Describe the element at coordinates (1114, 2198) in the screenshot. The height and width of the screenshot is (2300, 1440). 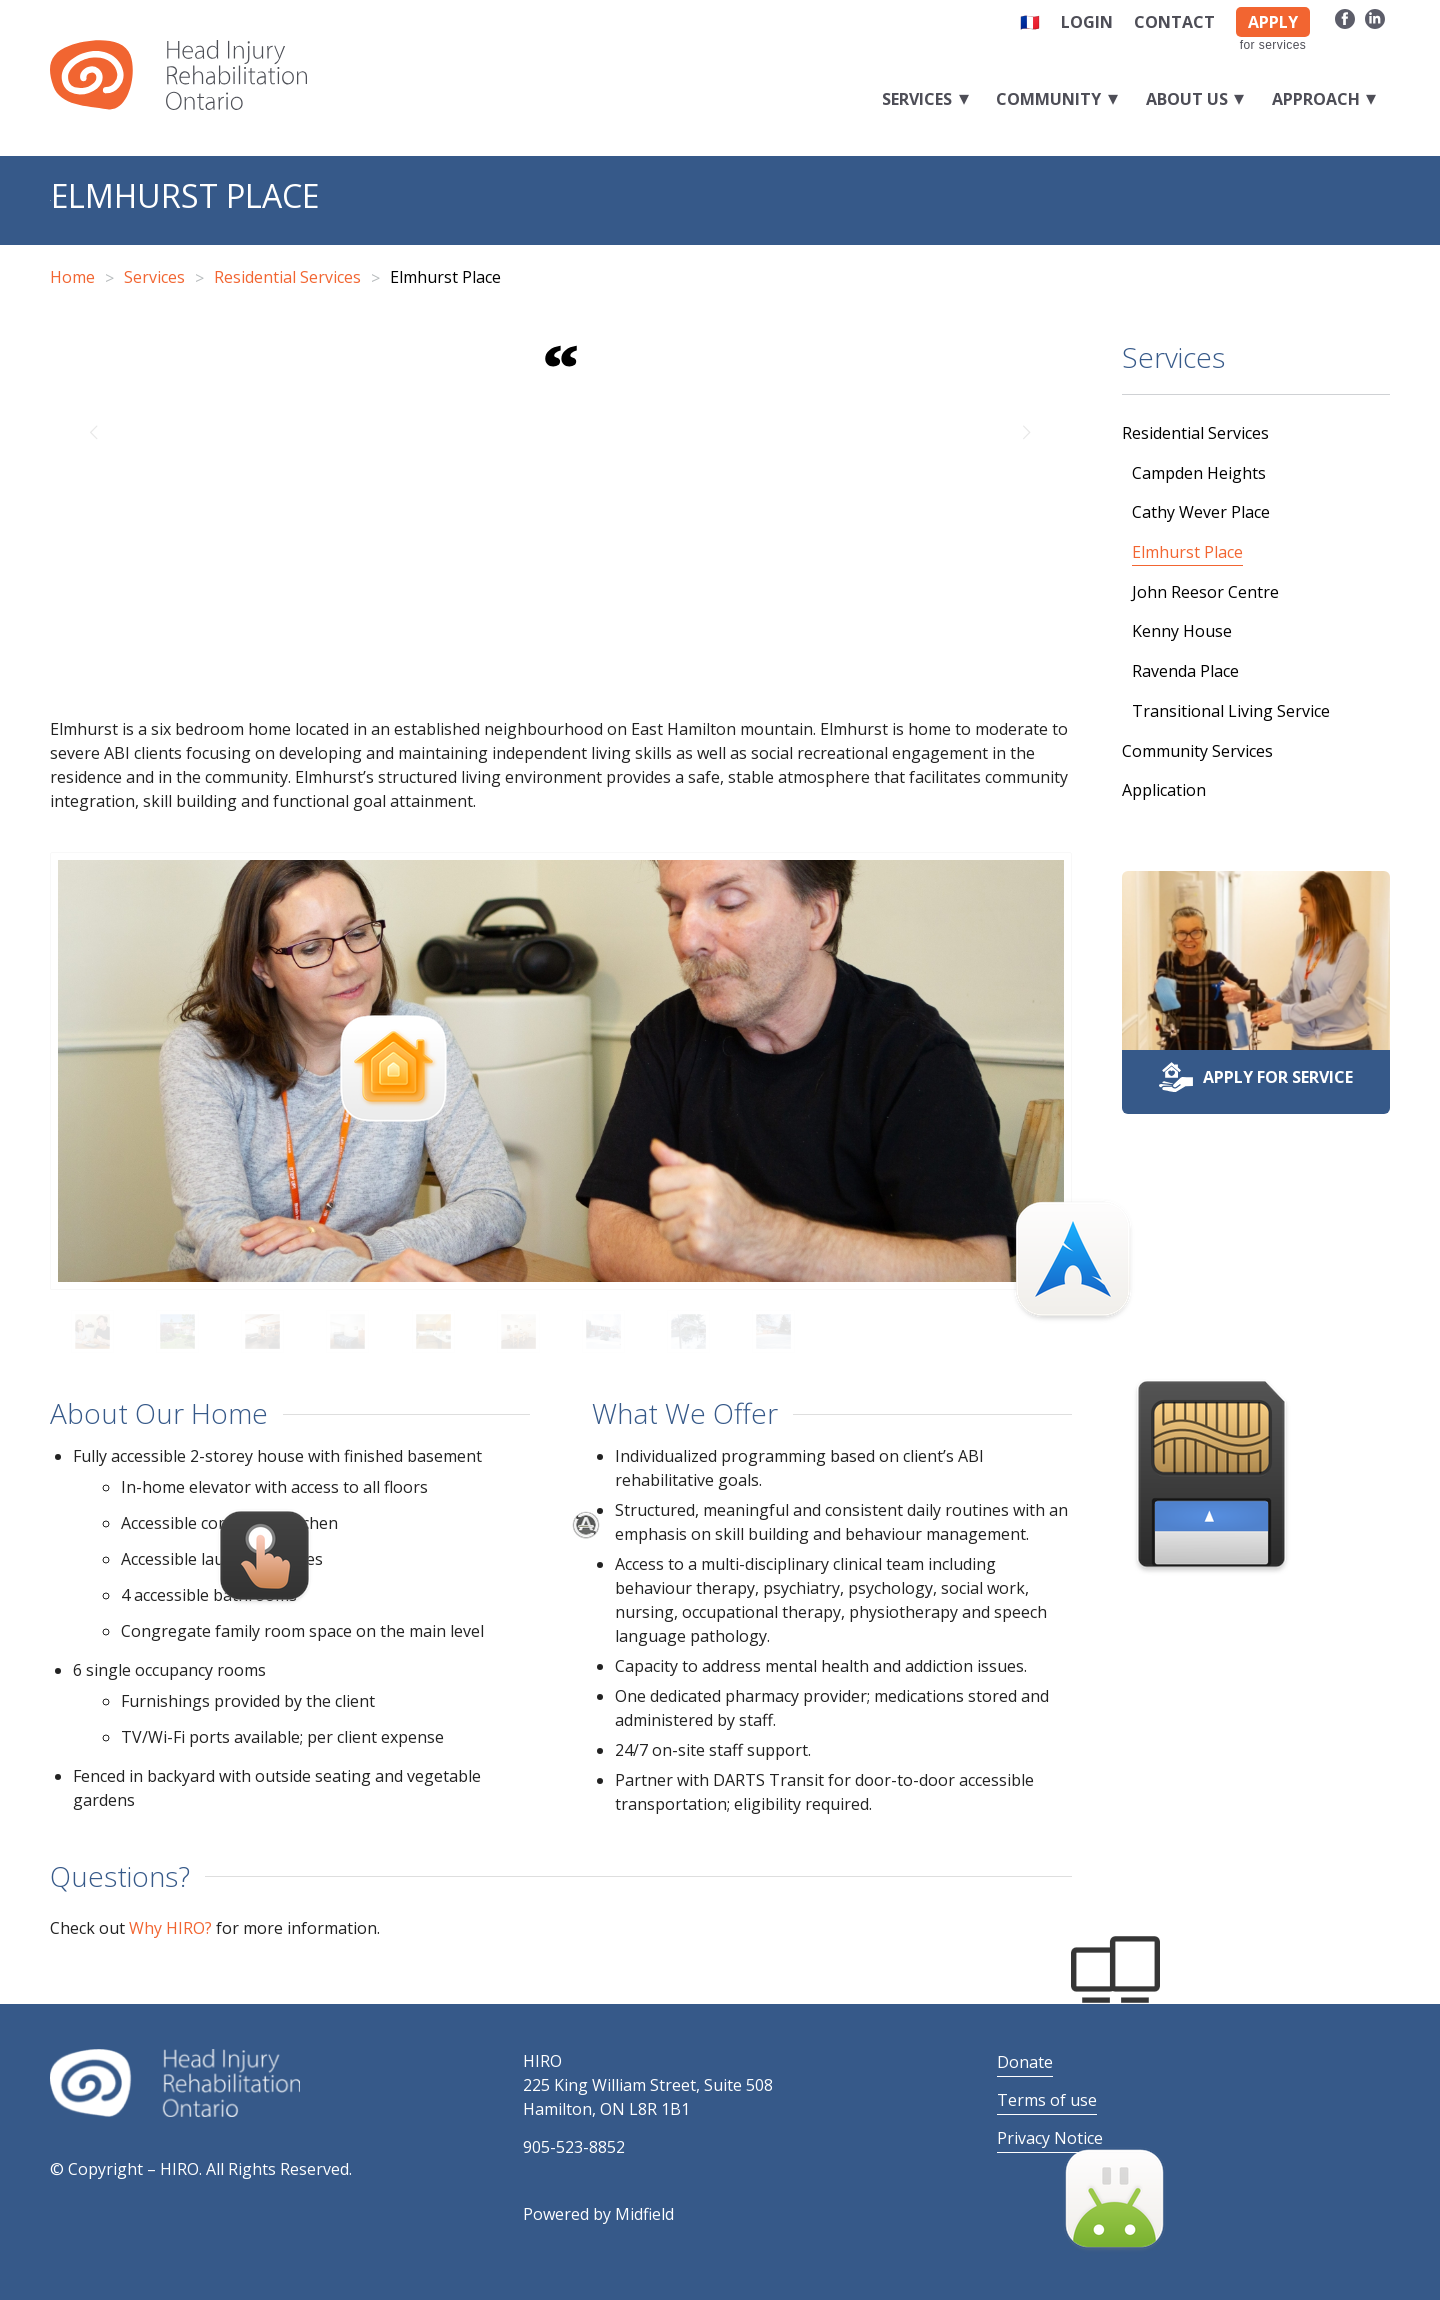
I see `open android file transfer app` at that location.